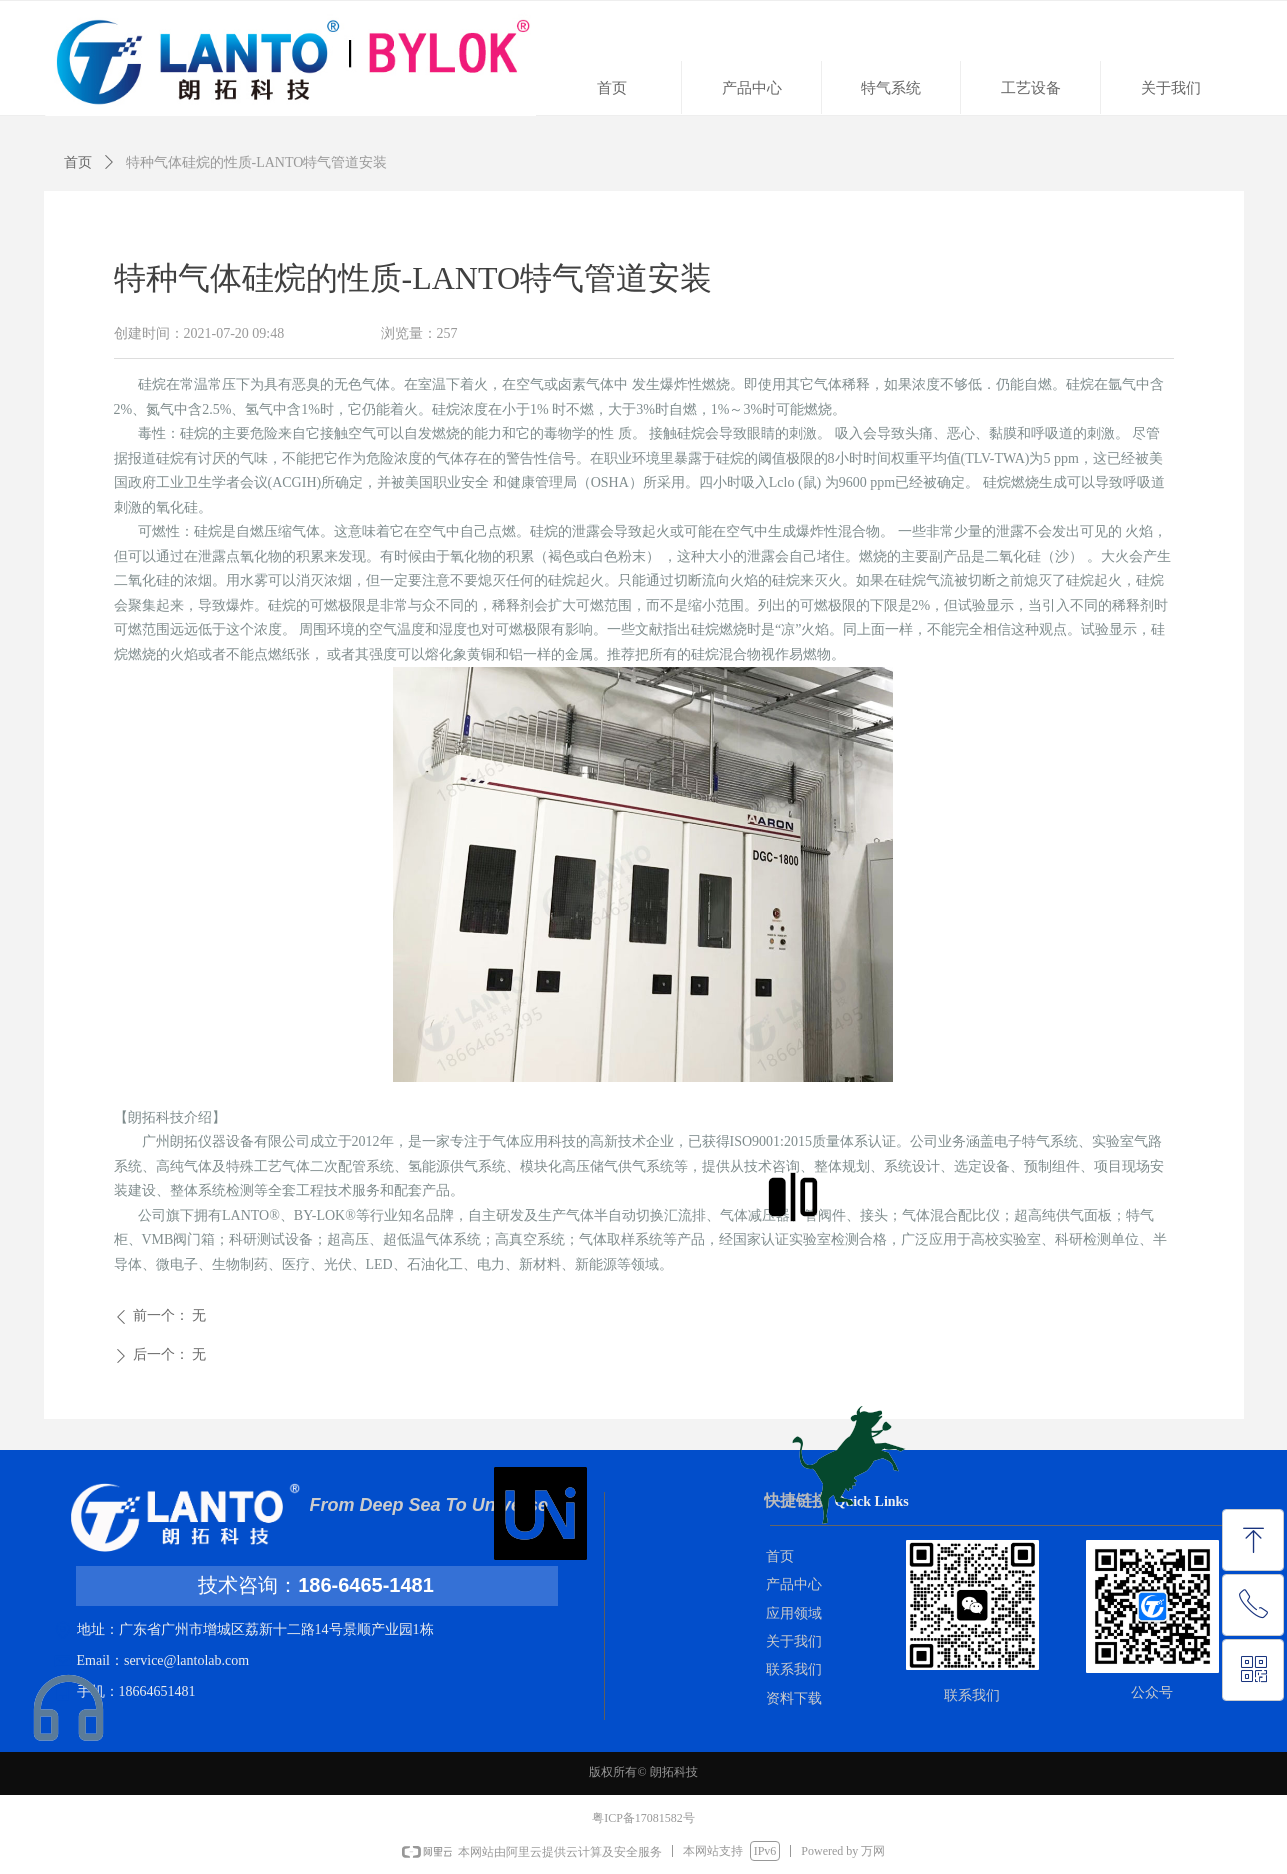 This screenshot has width=1287, height=1874. I want to click on unicode consortium logo, so click(540, 1513).